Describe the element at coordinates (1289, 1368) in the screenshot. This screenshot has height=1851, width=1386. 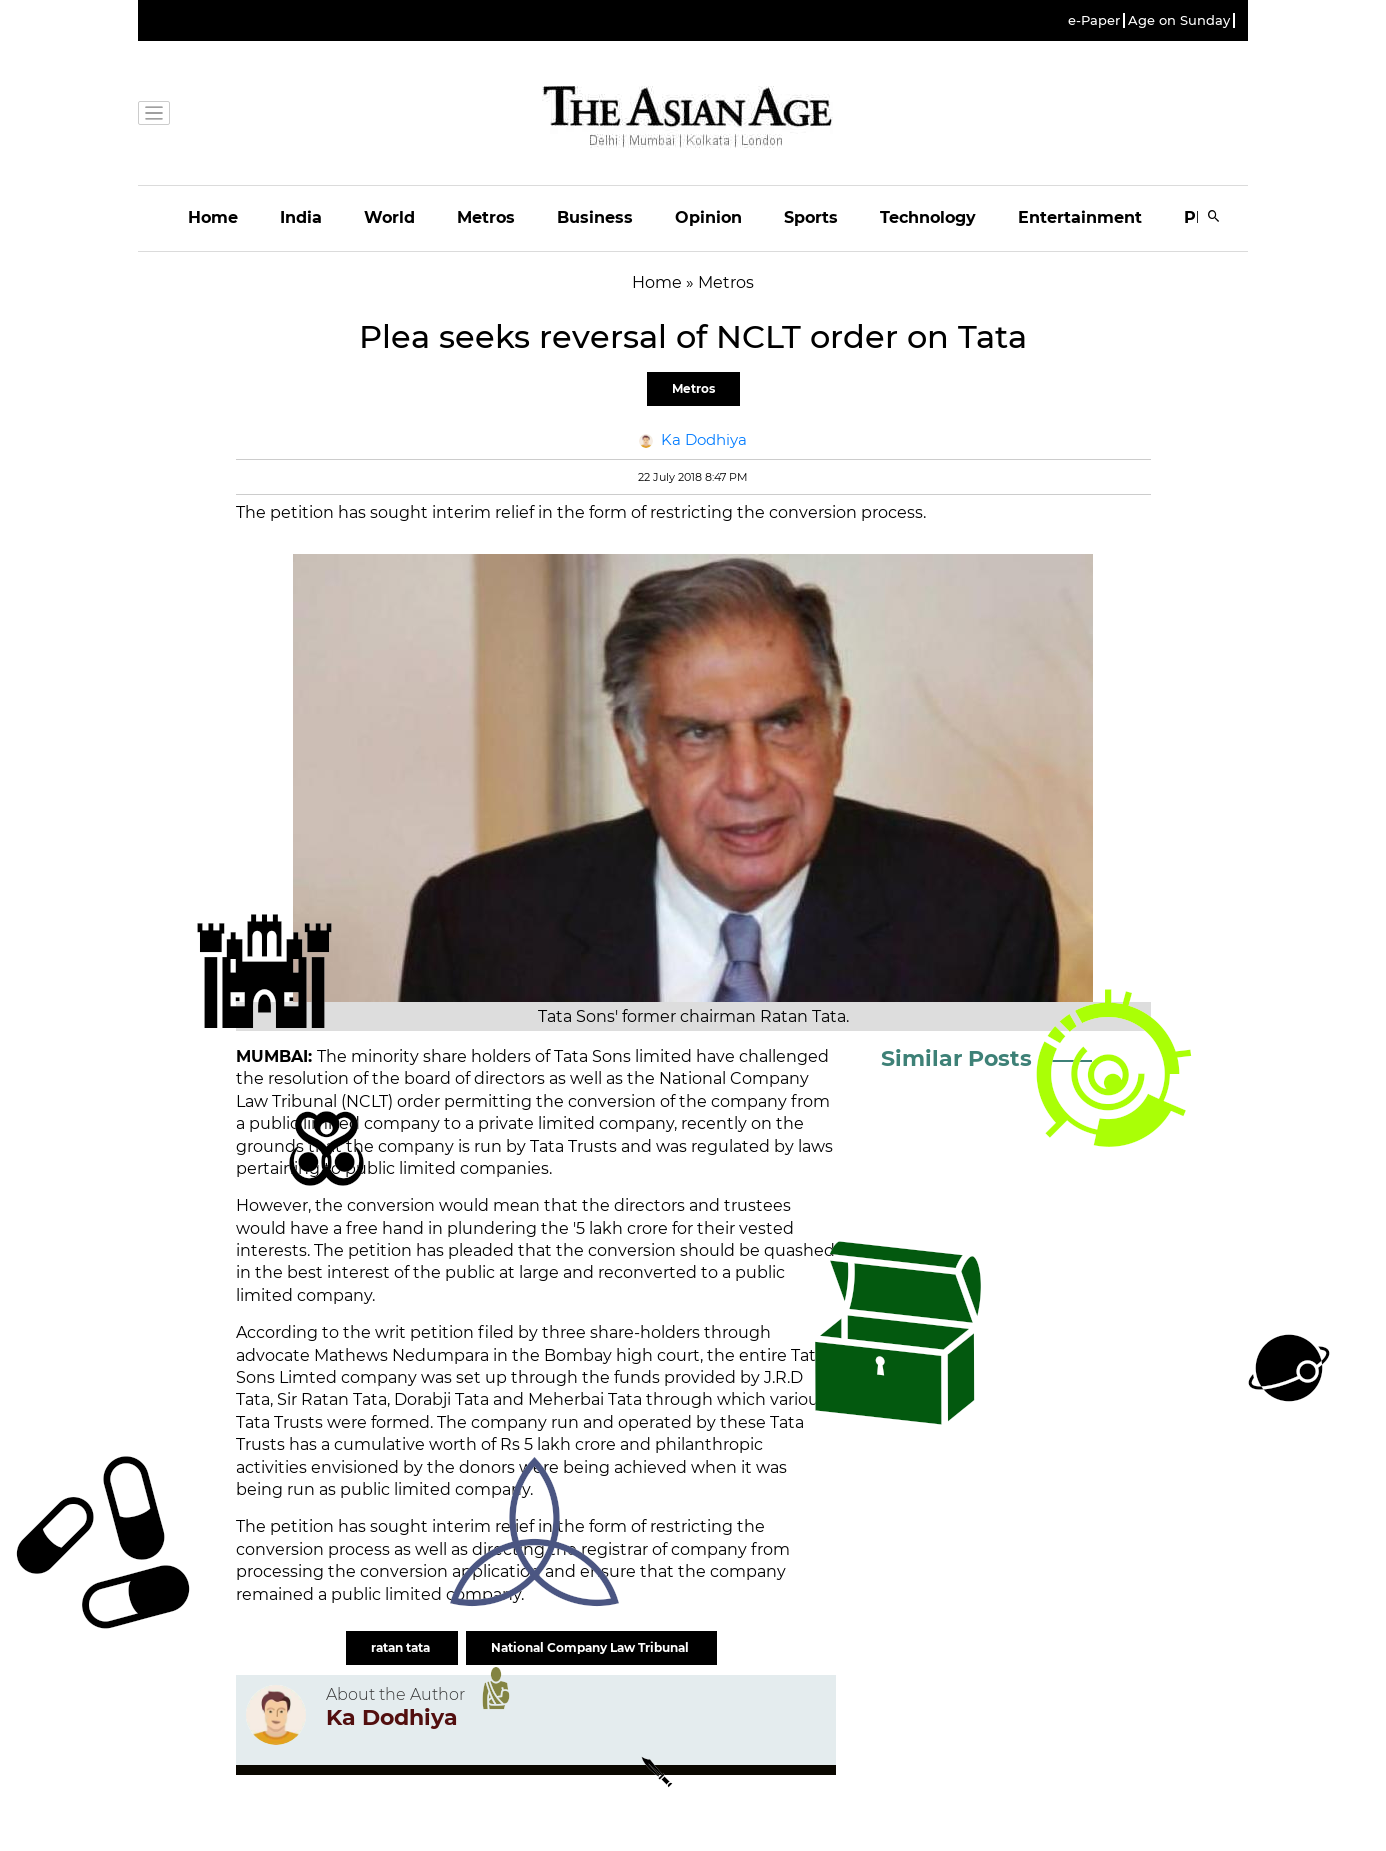
I see `view orbital mechanics or space simulation settings` at that location.